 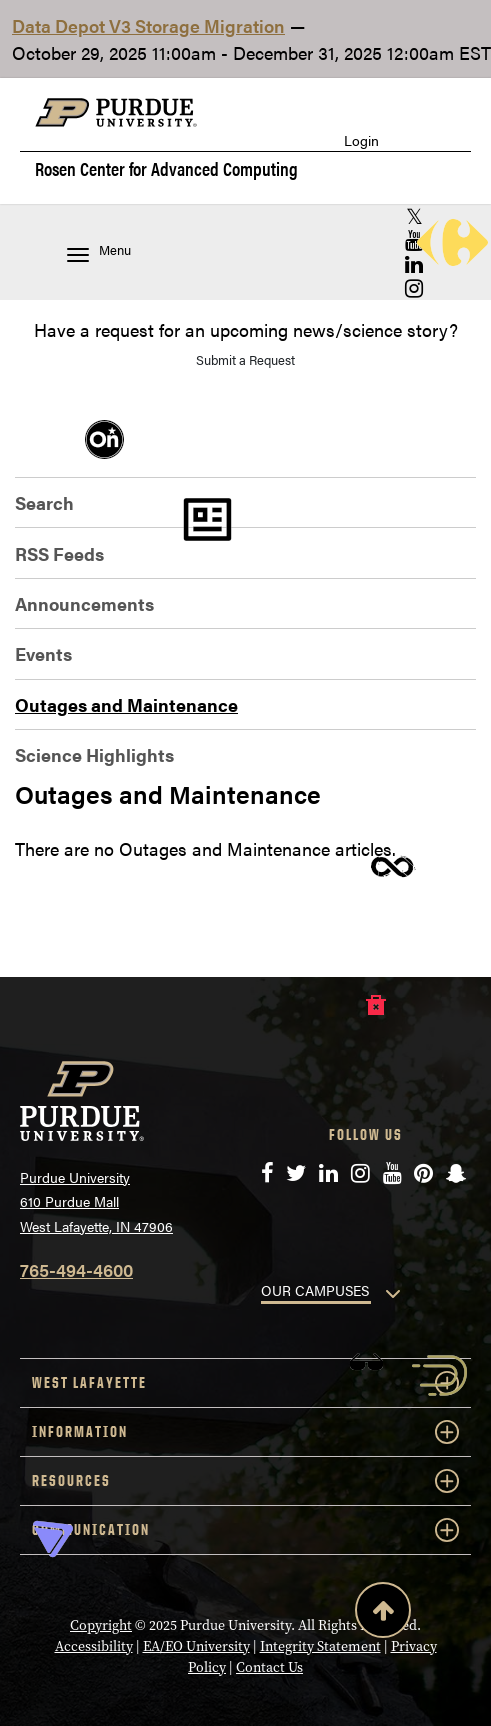 What do you see at coordinates (376, 1005) in the screenshot?
I see `delete selected item` at bounding box center [376, 1005].